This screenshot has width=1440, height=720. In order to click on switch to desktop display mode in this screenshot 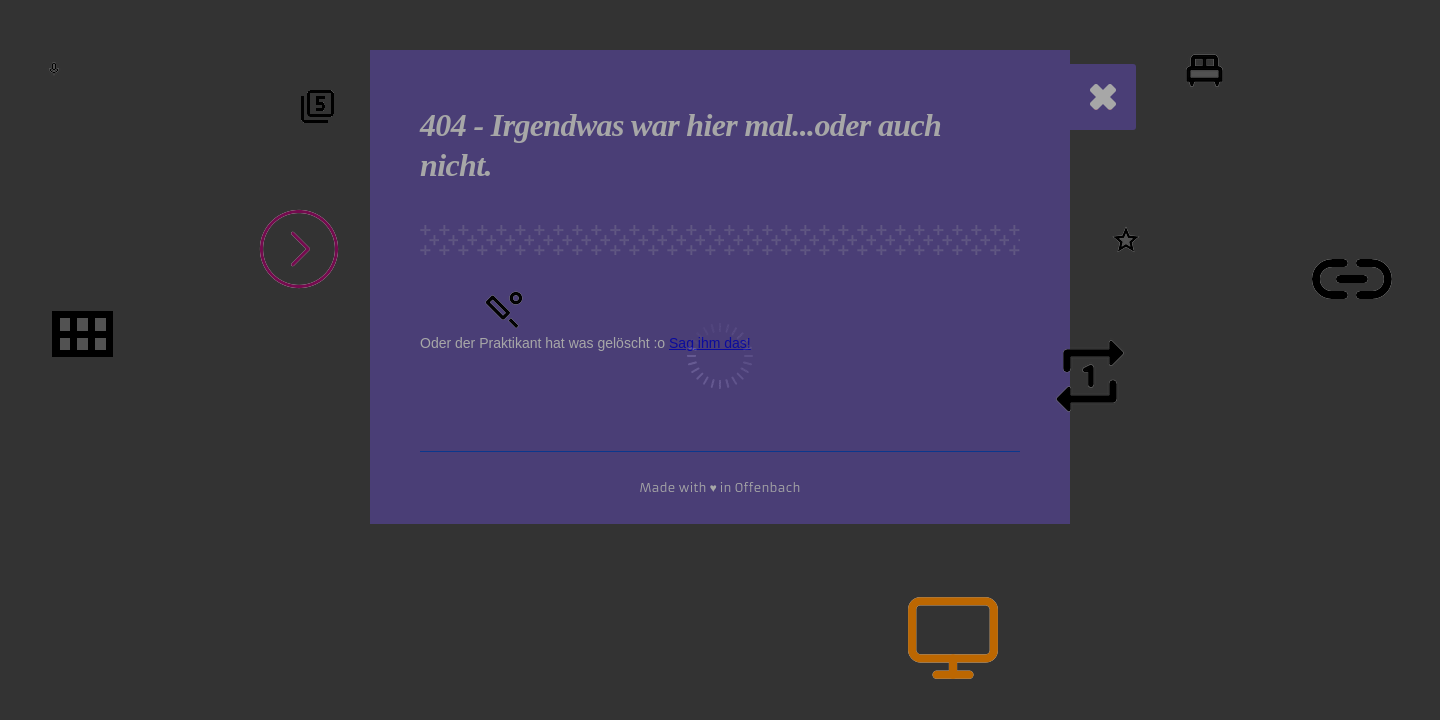, I will do `click(953, 638)`.